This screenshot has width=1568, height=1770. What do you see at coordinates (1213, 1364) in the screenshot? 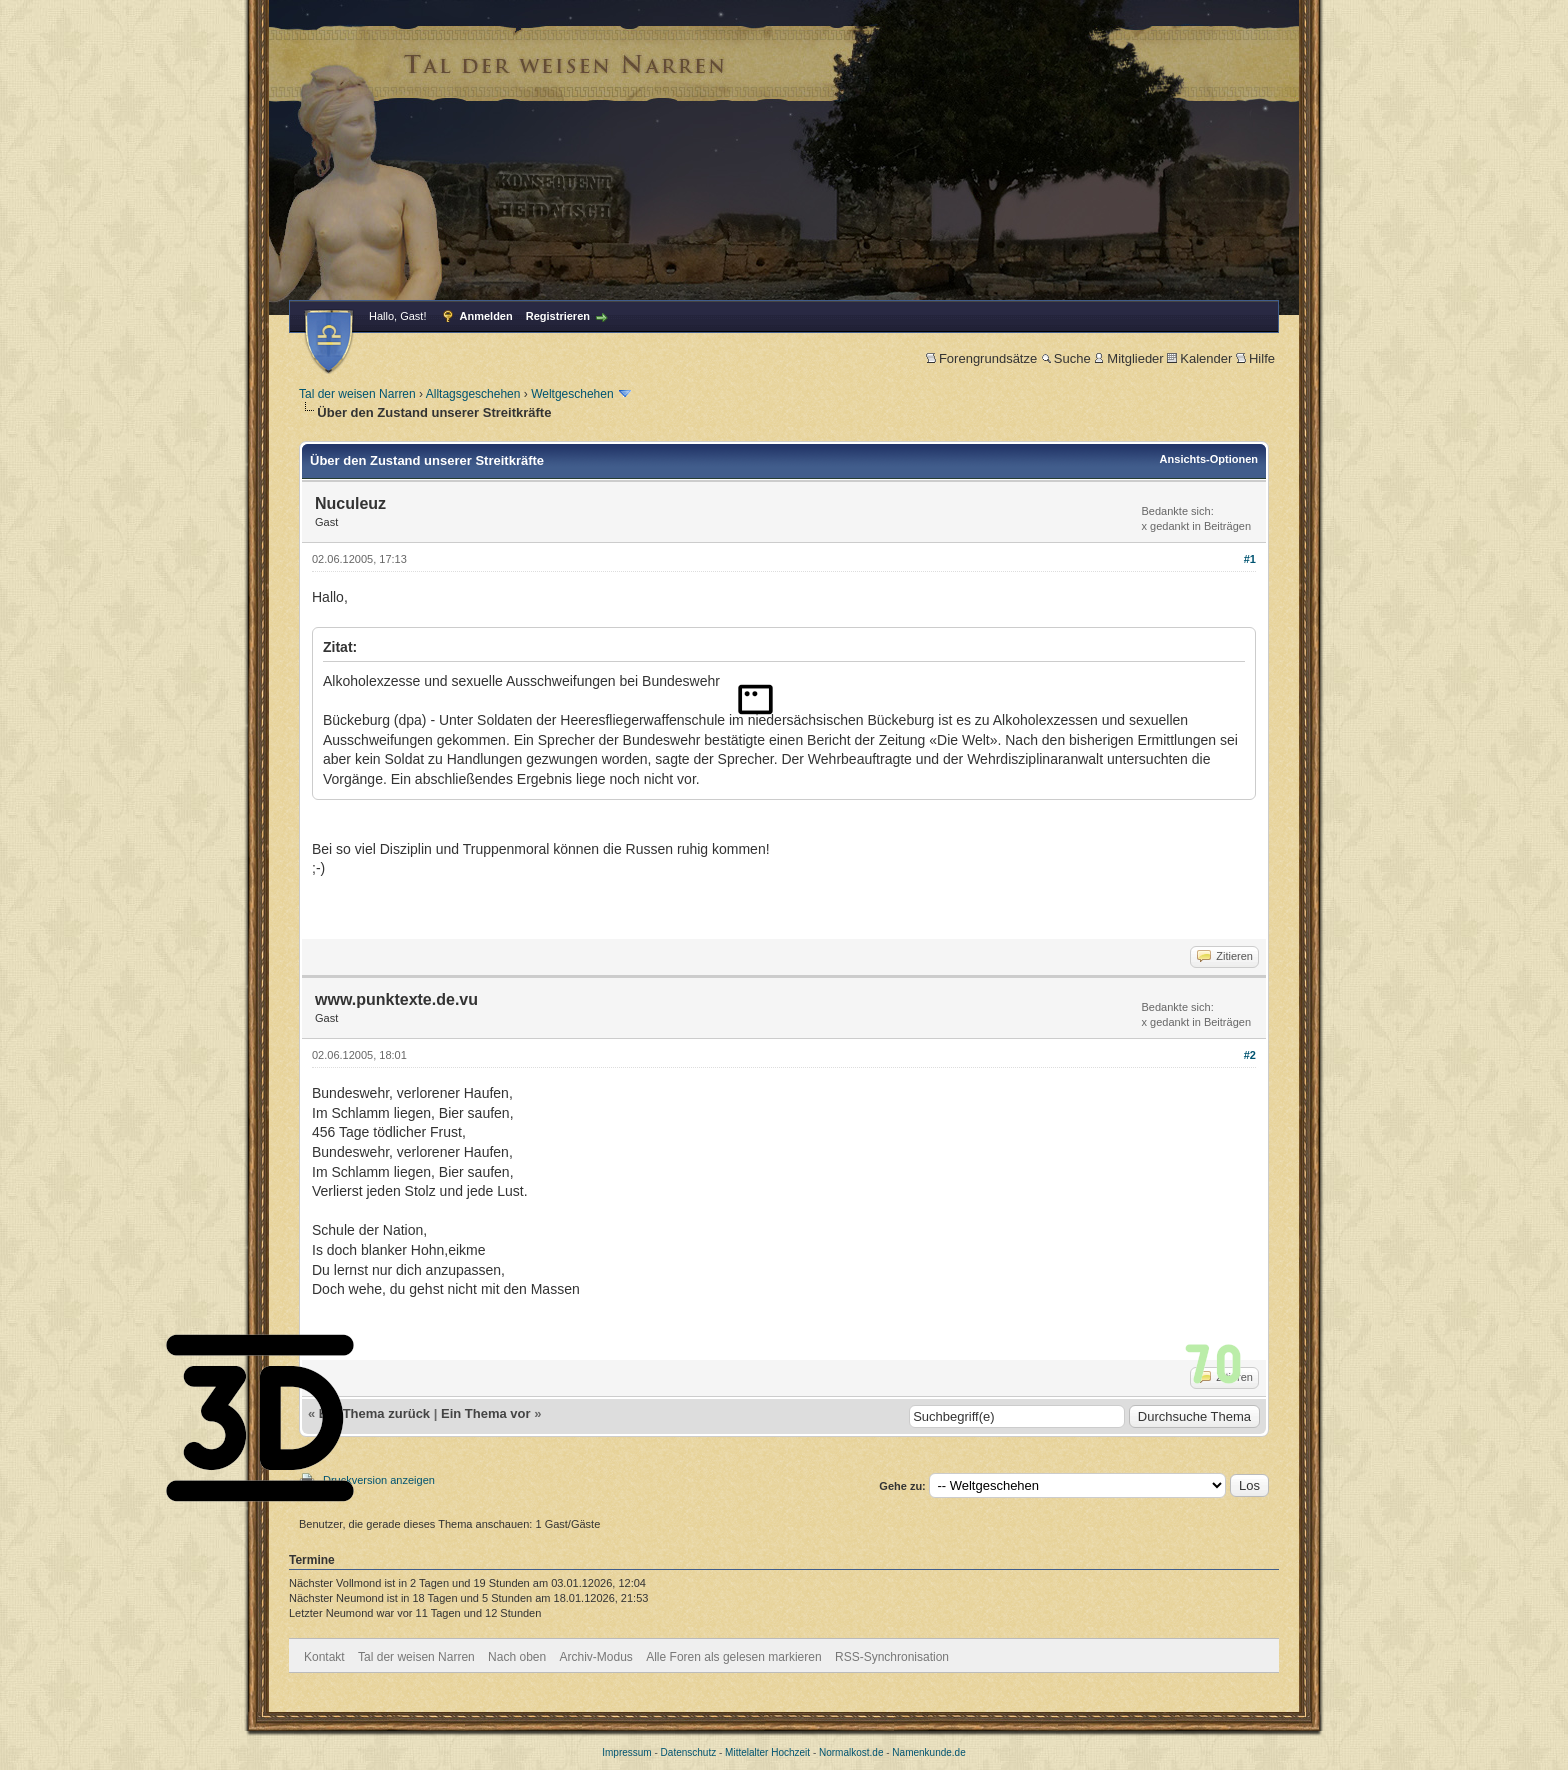
I see `indicates a count or quantity of 70` at bounding box center [1213, 1364].